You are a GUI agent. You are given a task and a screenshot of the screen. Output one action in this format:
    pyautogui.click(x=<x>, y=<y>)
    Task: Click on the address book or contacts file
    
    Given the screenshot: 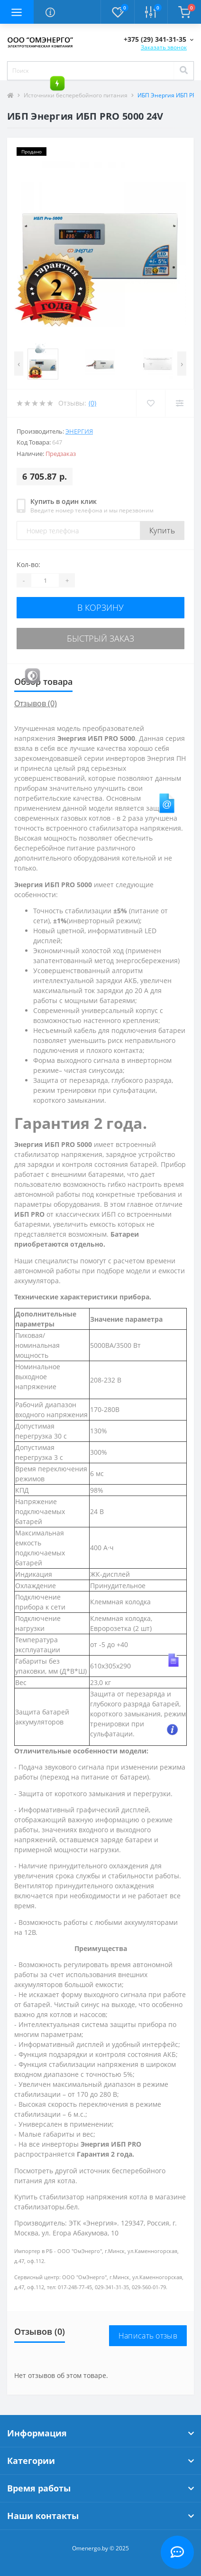 What is the action you would take?
    pyautogui.click(x=167, y=804)
    